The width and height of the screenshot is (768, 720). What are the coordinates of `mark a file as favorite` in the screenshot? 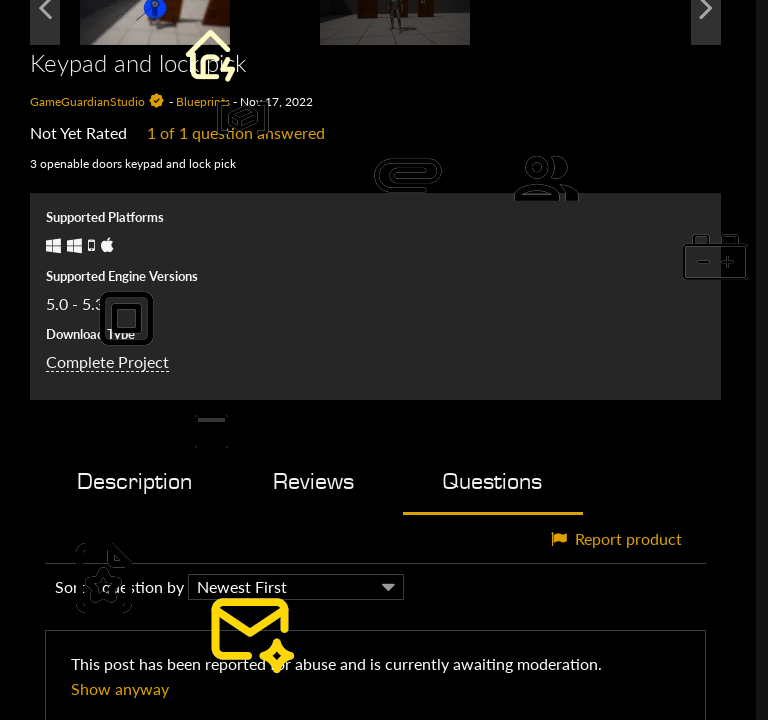 It's located at (104, 578).